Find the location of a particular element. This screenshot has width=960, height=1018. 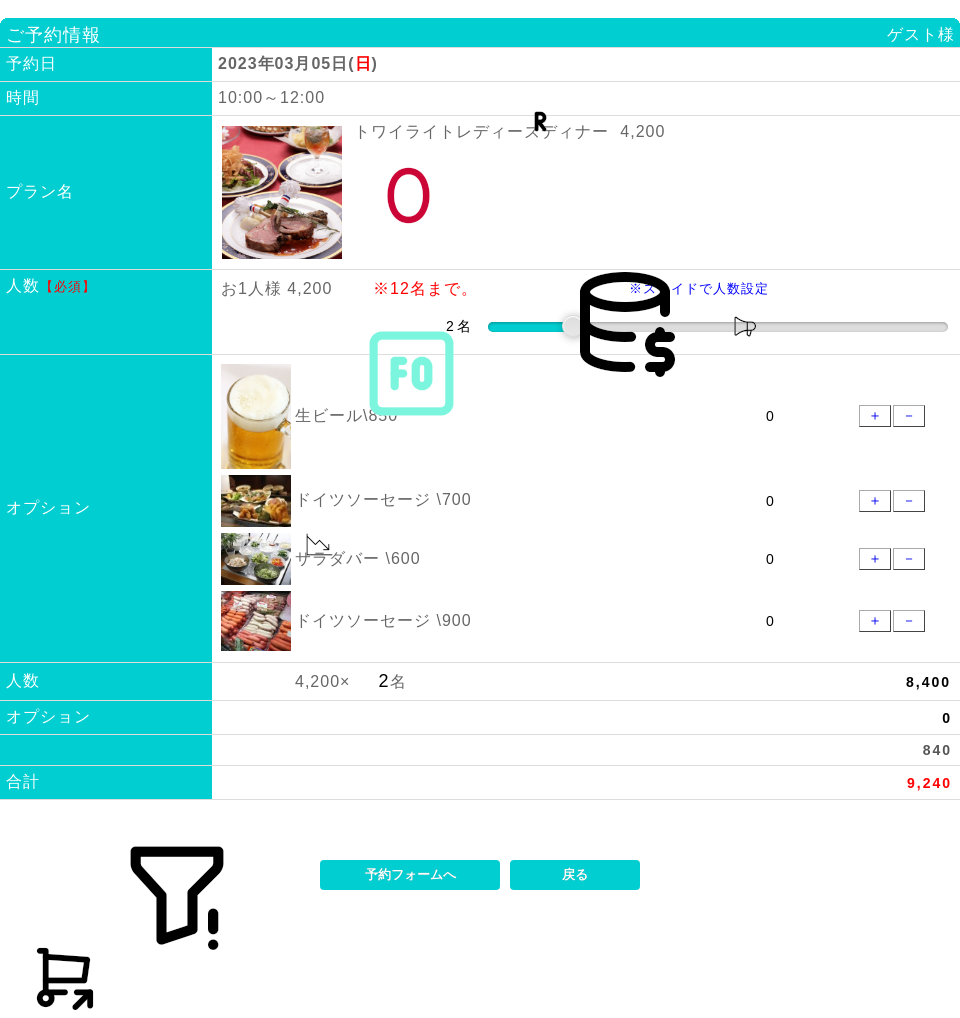

view database pricing or costs is located at coordinates (625, 322).